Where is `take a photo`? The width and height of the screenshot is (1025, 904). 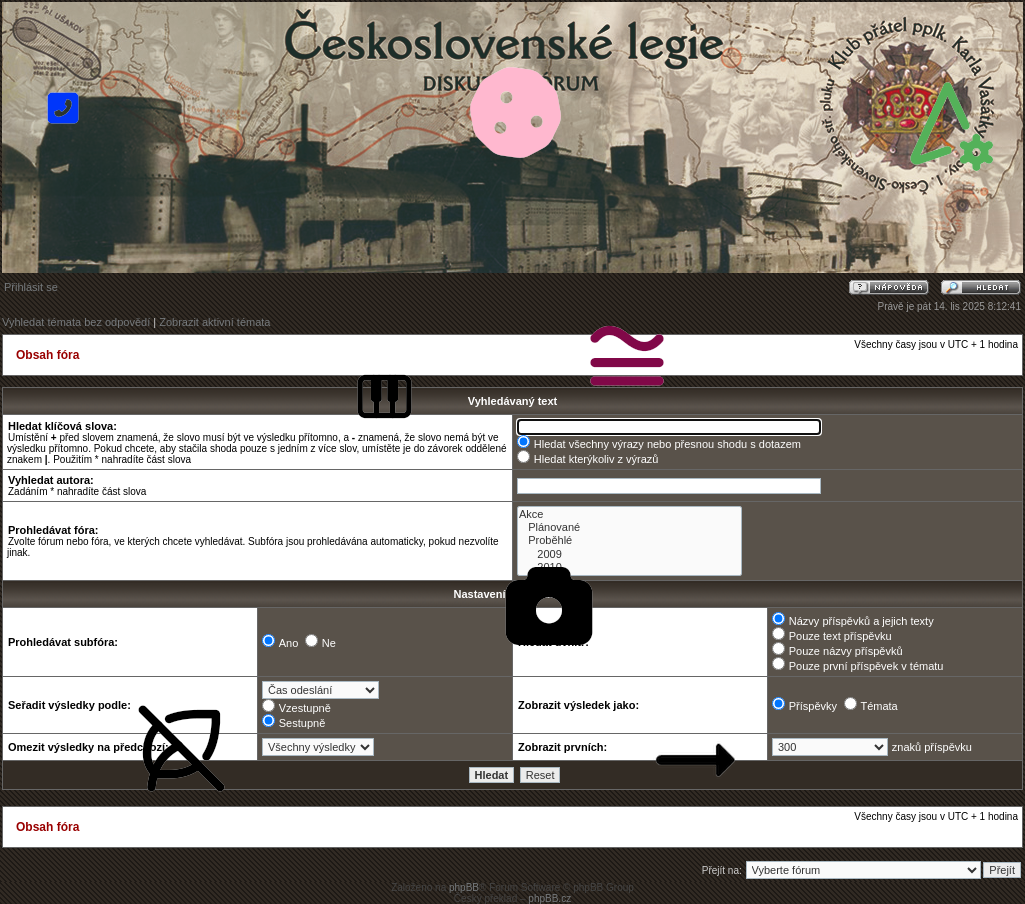
take a photo is located at coordinates (549, 606).